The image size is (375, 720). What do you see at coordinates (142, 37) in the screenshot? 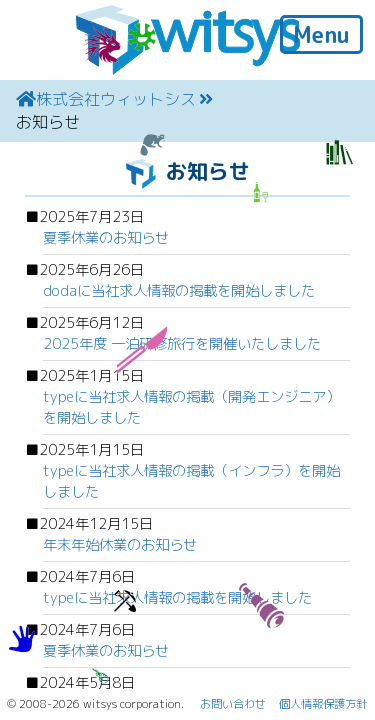
I see `decorative abstract game element or badge` at bounding box center [142, 37].